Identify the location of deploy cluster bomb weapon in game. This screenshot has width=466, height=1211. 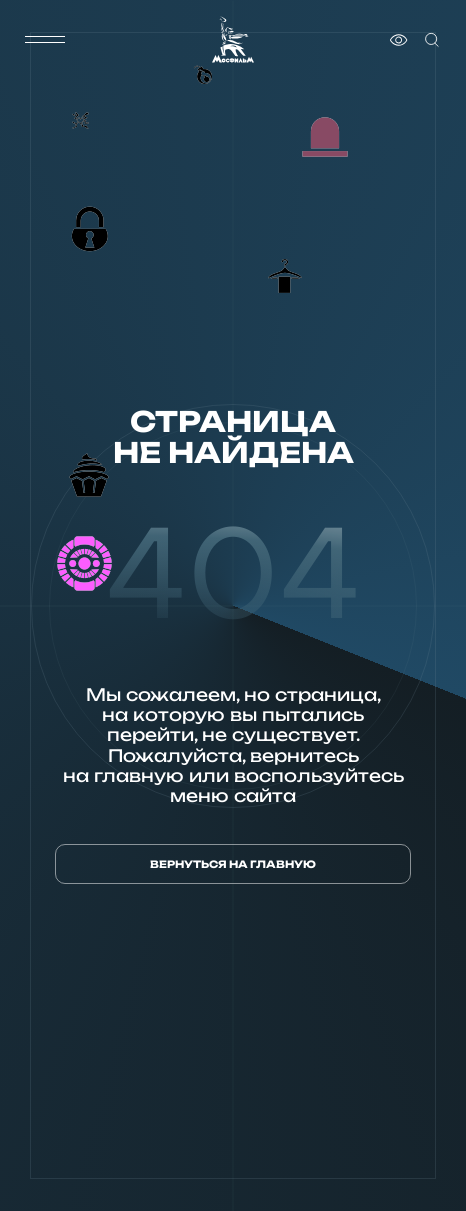
(203, 75).